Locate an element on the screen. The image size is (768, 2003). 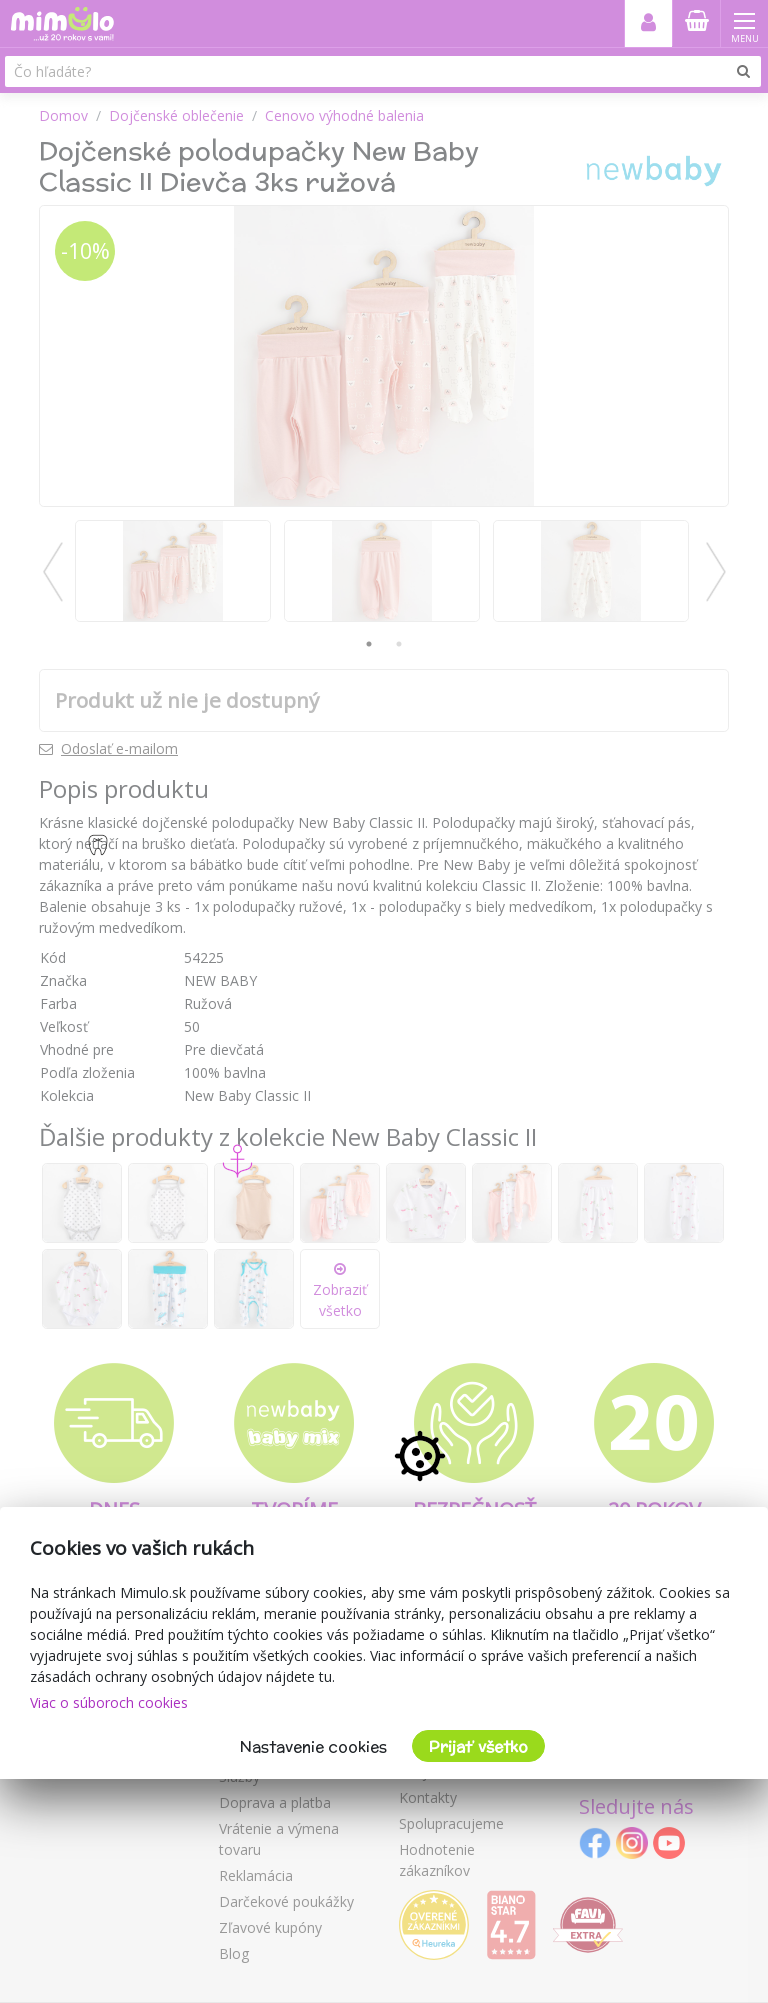
anchor link to a specific section on the page is located at coordinates (237, 1160).